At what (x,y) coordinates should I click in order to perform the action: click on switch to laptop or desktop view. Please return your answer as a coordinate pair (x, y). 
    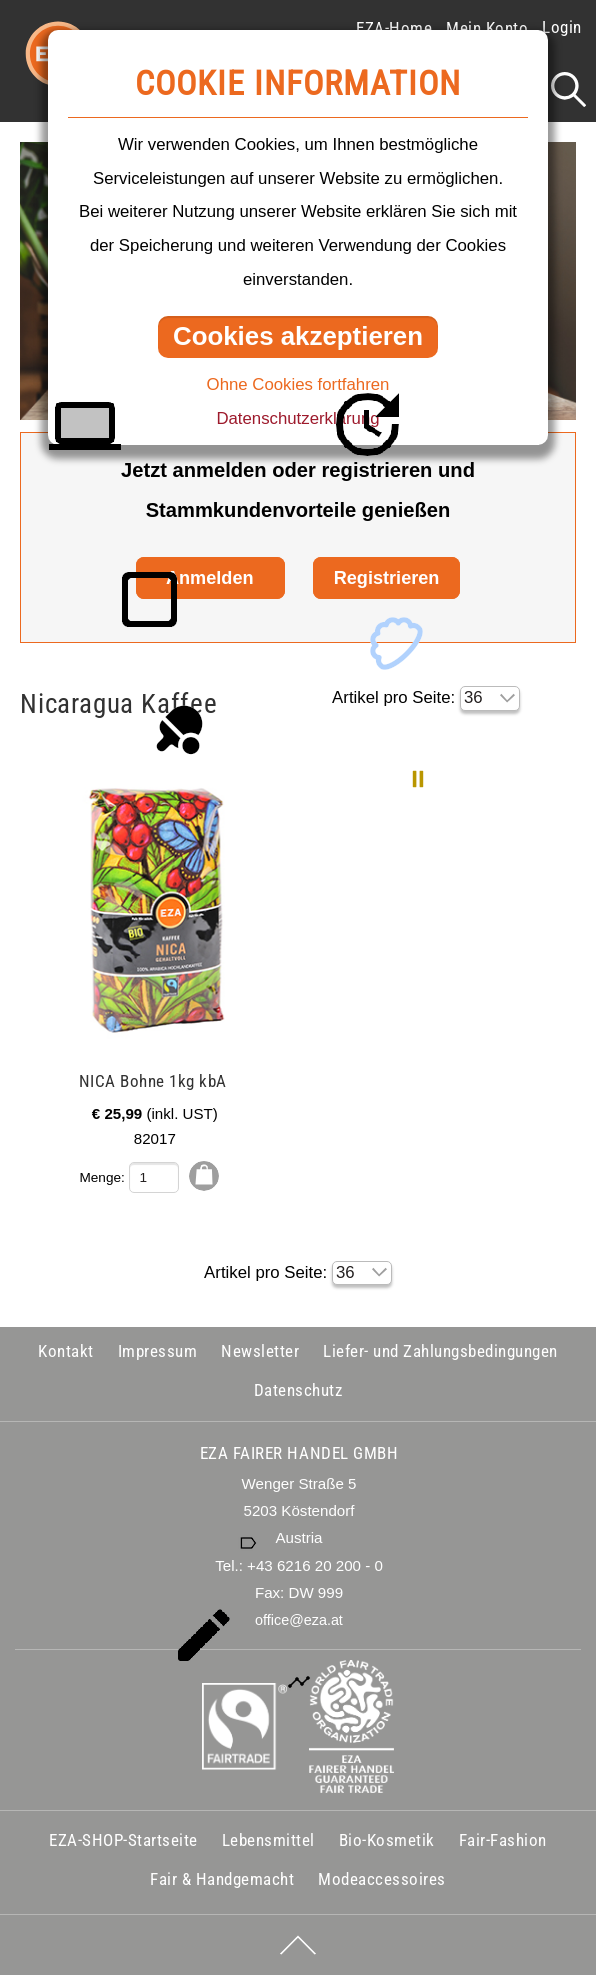
    Looking at the image, I should click on (85, 426).